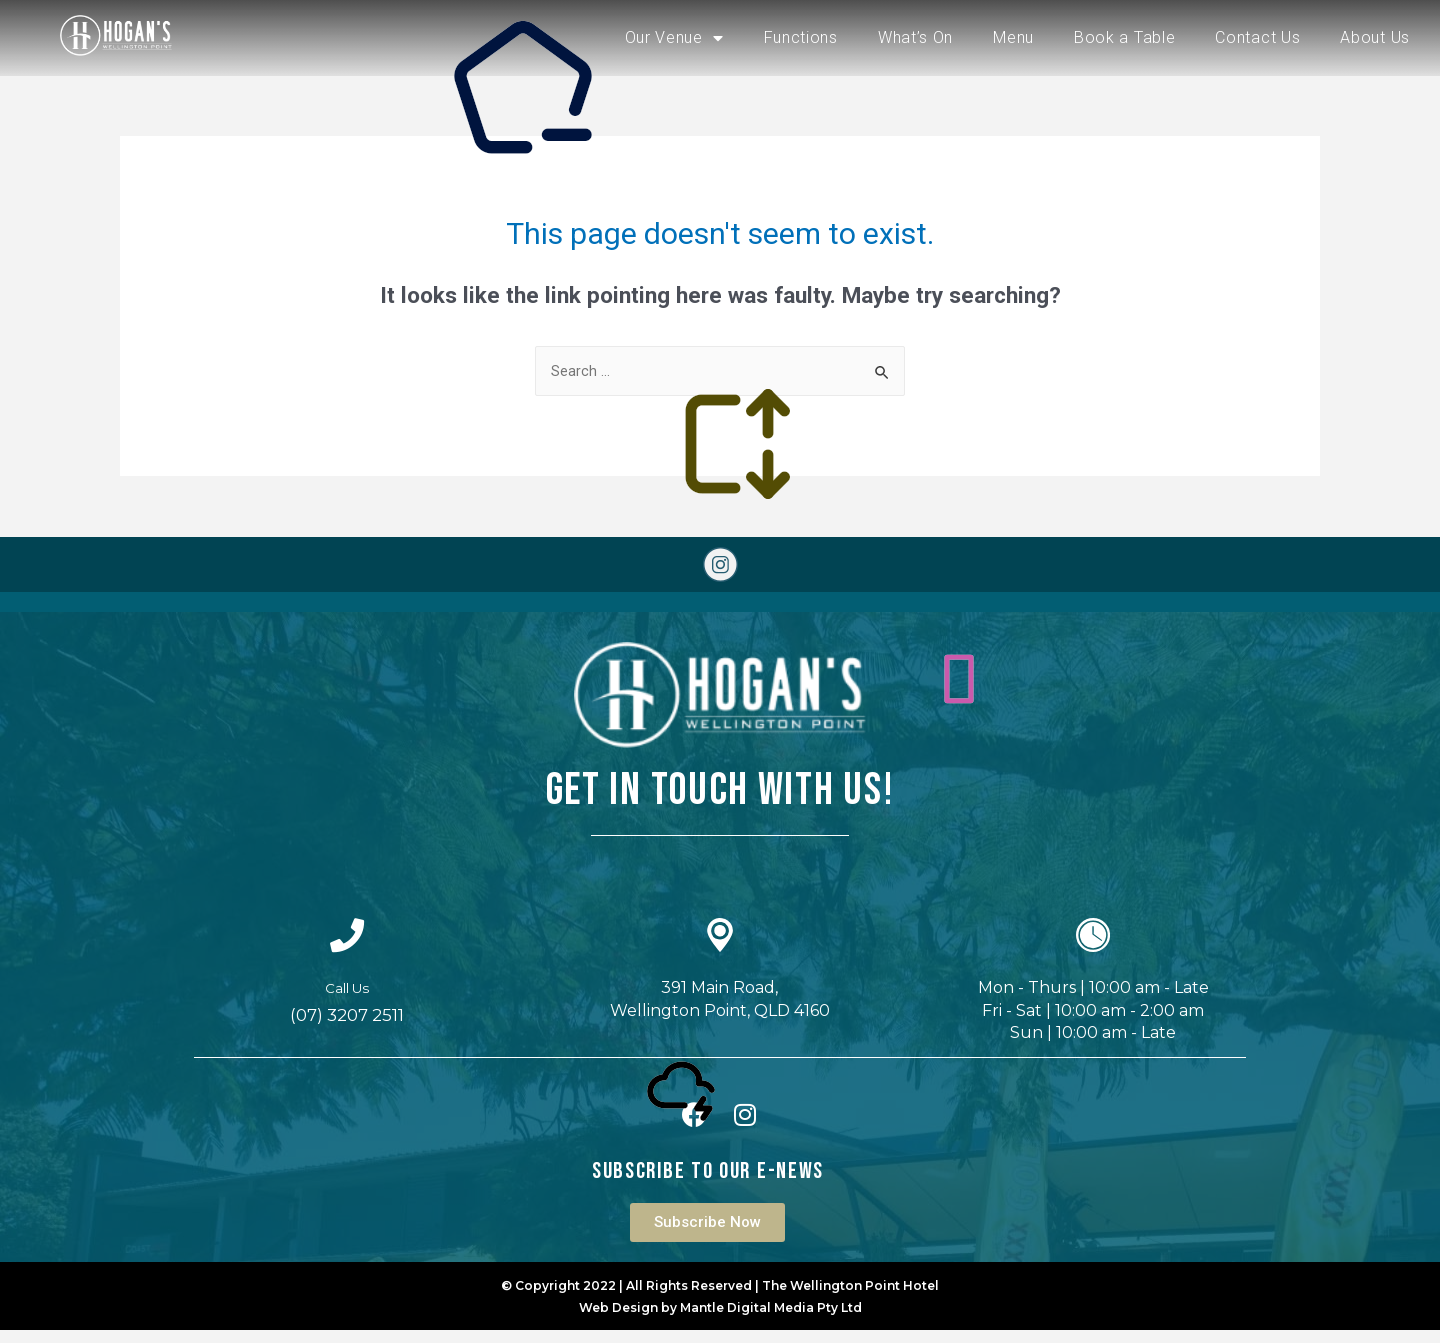 The height and width of the screenshot is (1343, 1440). Describe the element at coordinates (735, 444) in the screenshot. I see `auto-fit content to available height` at that location.